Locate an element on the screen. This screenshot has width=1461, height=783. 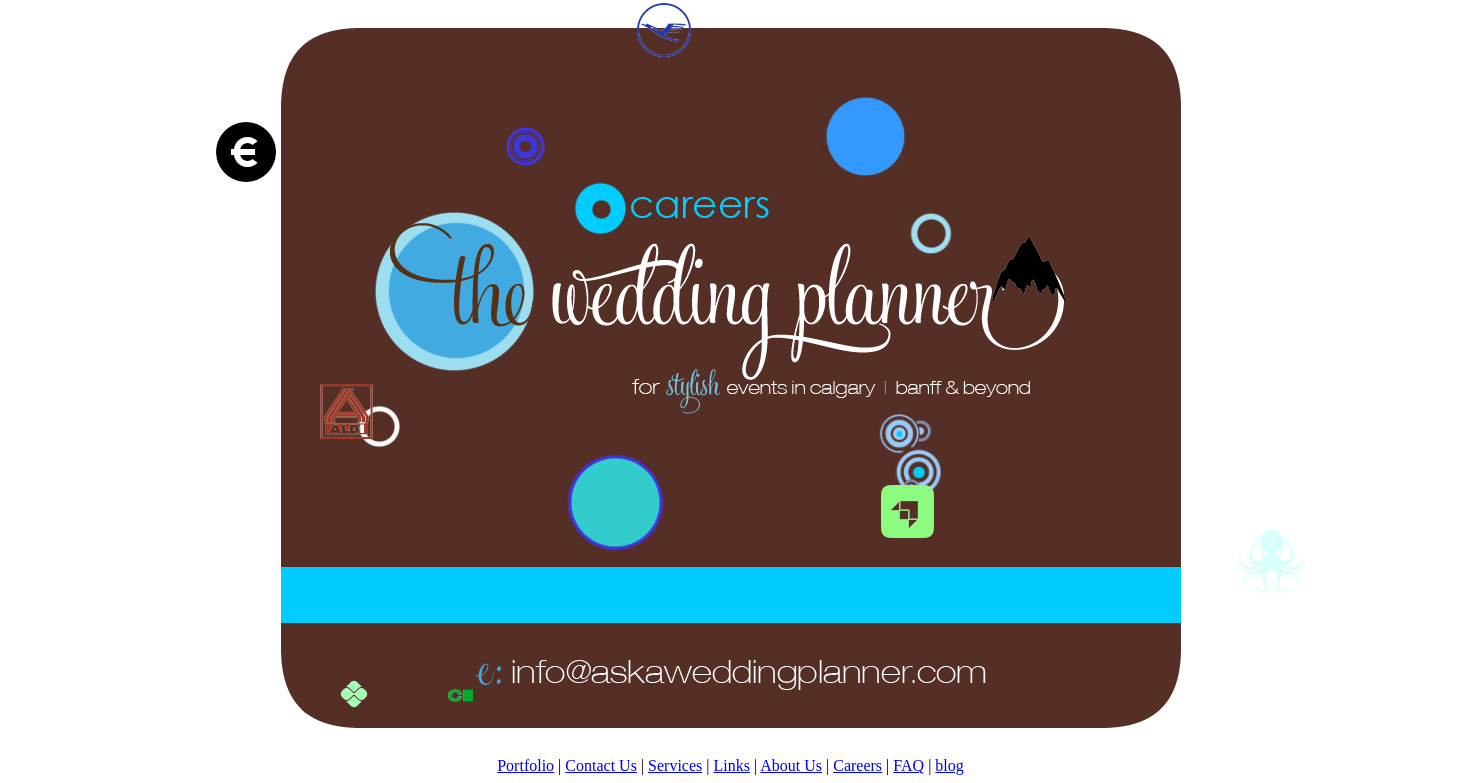
open strapi CMS dashboard is located at coordinates (907, 511).